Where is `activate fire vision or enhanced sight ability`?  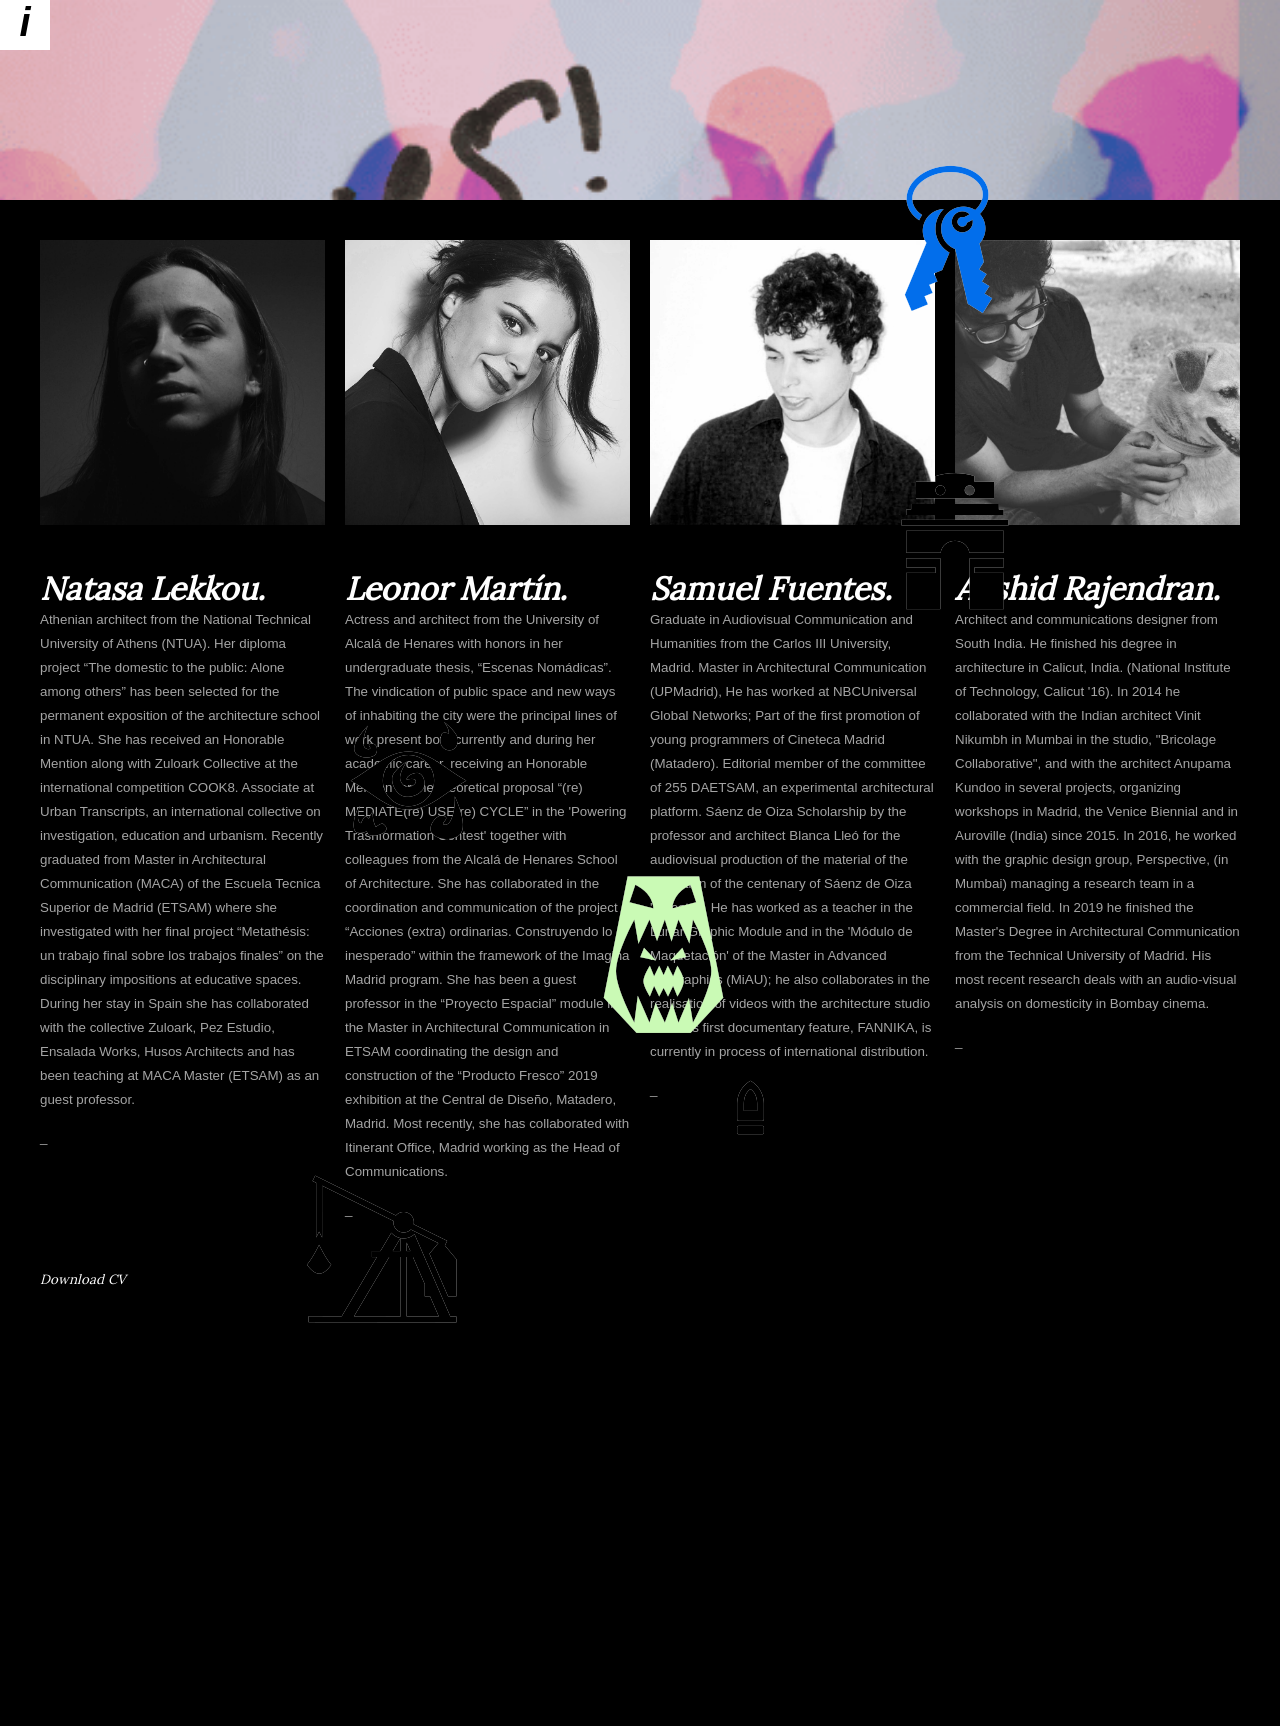 activate fire vision or enhanced sight ability is located at coordinates (408, 781).